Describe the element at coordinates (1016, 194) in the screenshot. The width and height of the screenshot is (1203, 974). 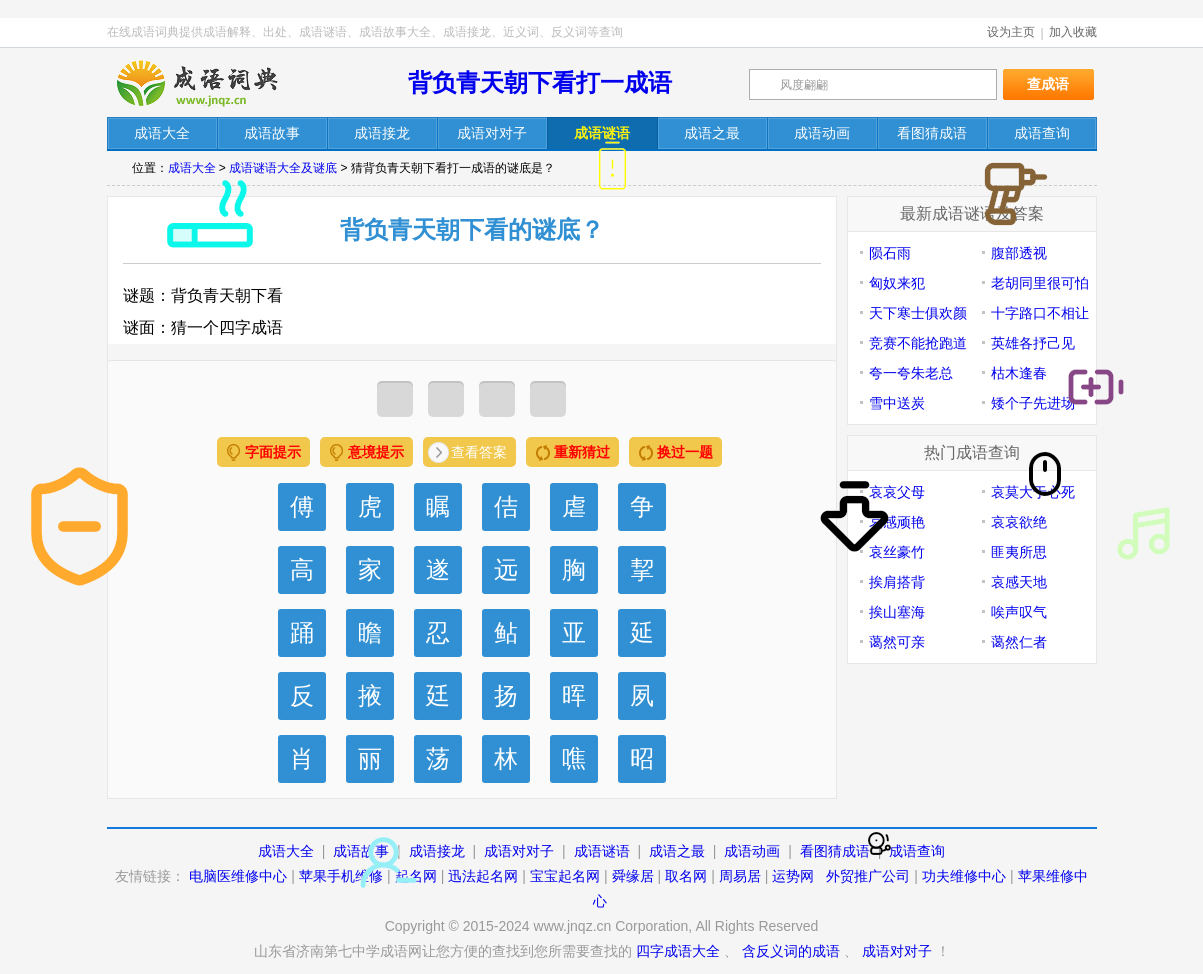
I see `access power tools or hardware category` at that location.